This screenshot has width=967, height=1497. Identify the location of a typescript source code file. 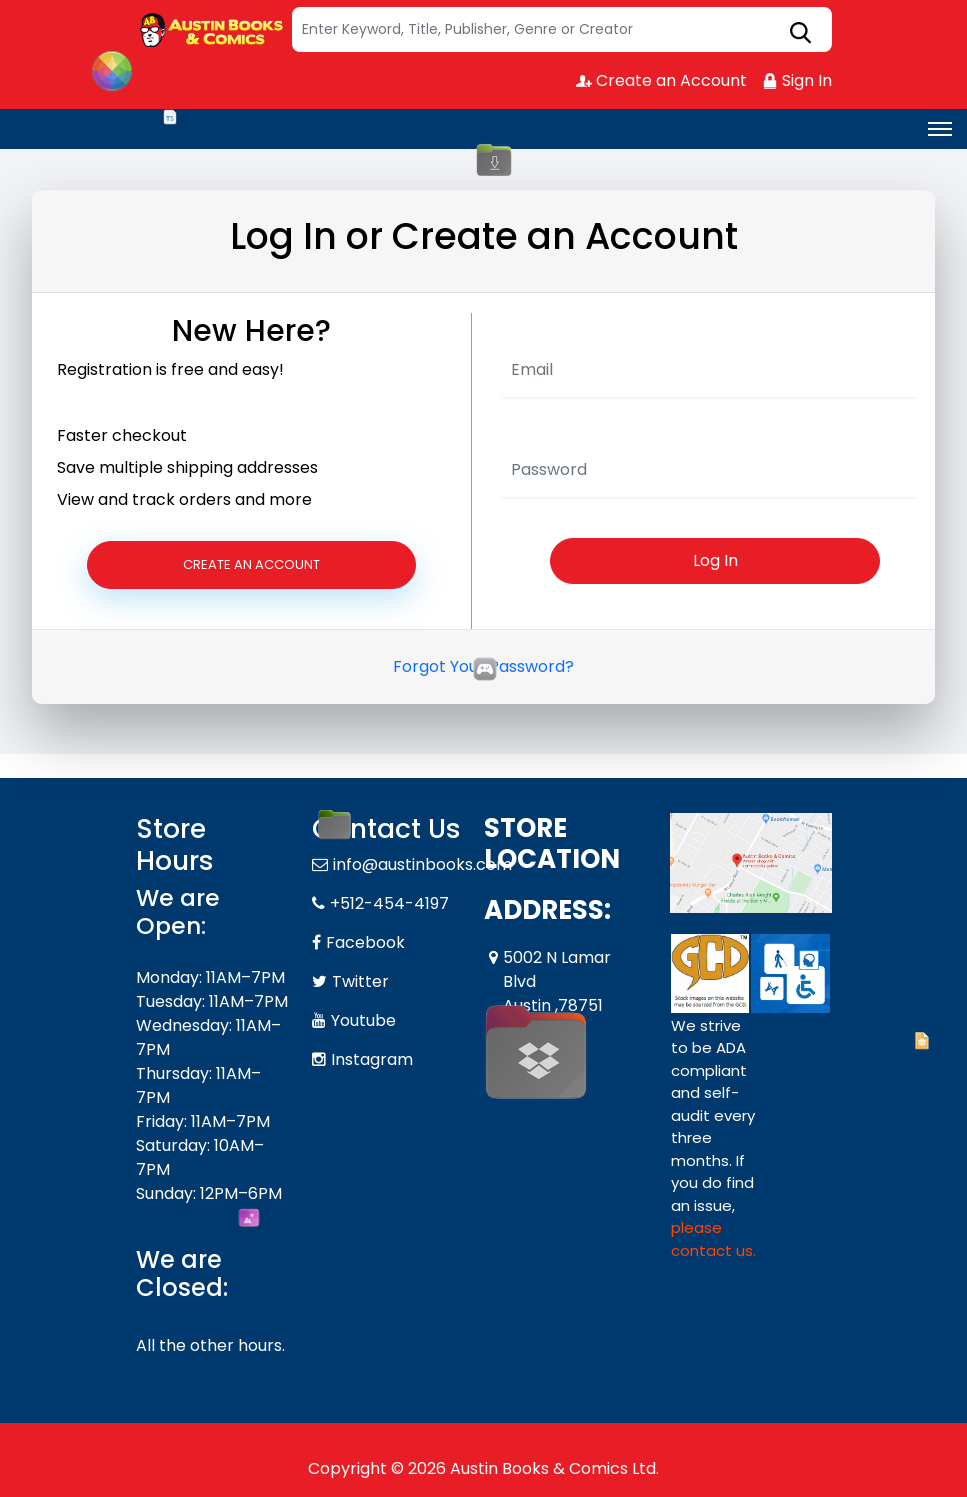
(170, 117).